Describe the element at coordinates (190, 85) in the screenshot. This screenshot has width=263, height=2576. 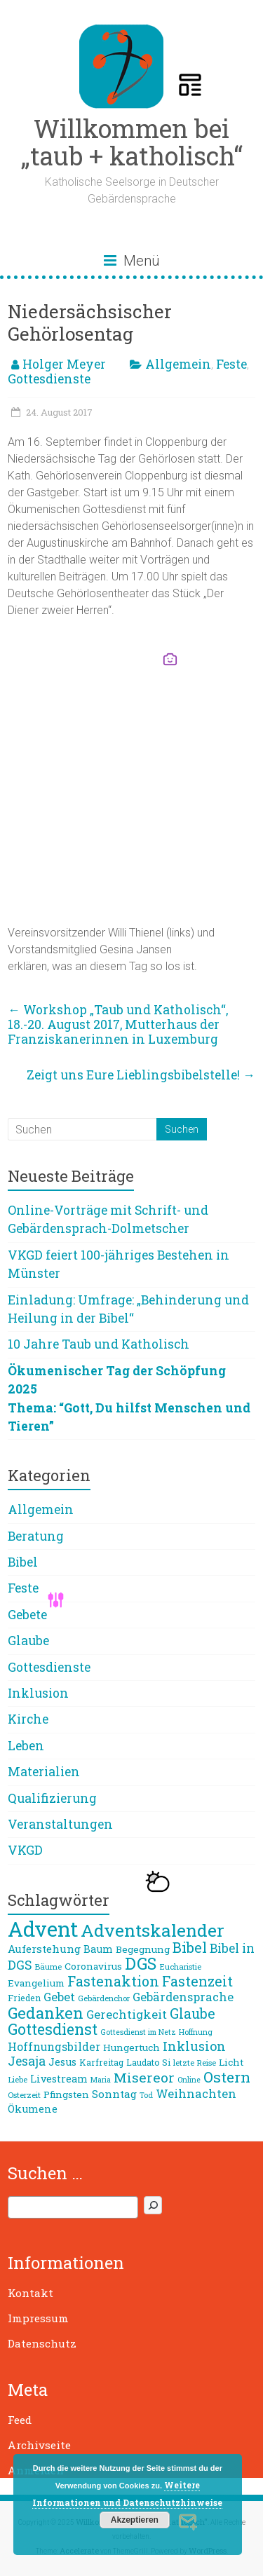
I see `access page or document templates` at that location.